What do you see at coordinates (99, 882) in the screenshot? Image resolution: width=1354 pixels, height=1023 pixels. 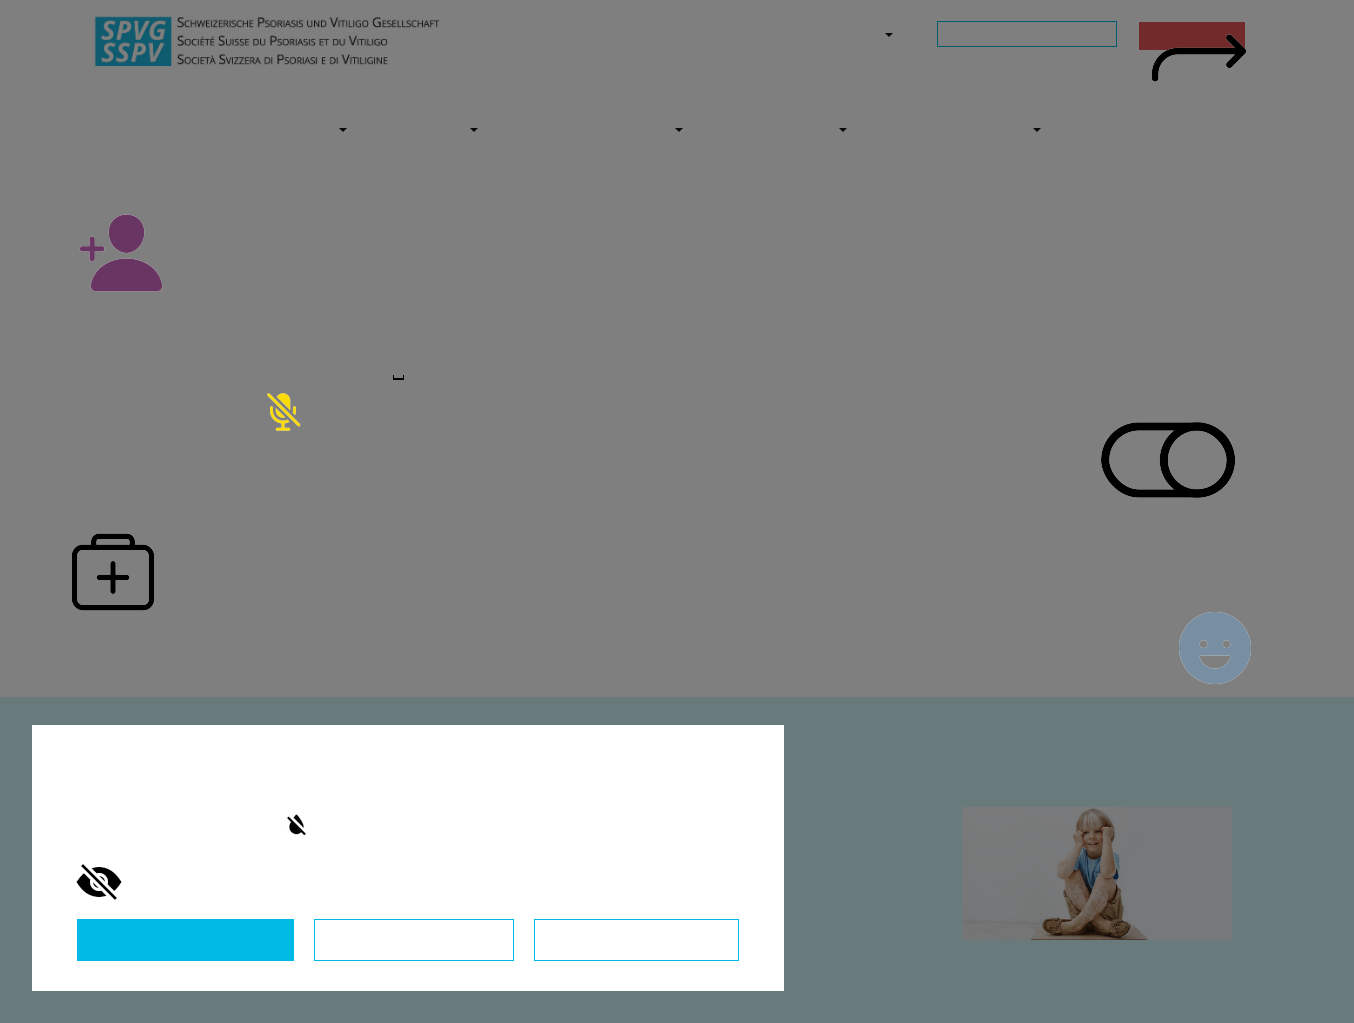 I see `hide password or sensitive content` at bounding box center [99, 882].